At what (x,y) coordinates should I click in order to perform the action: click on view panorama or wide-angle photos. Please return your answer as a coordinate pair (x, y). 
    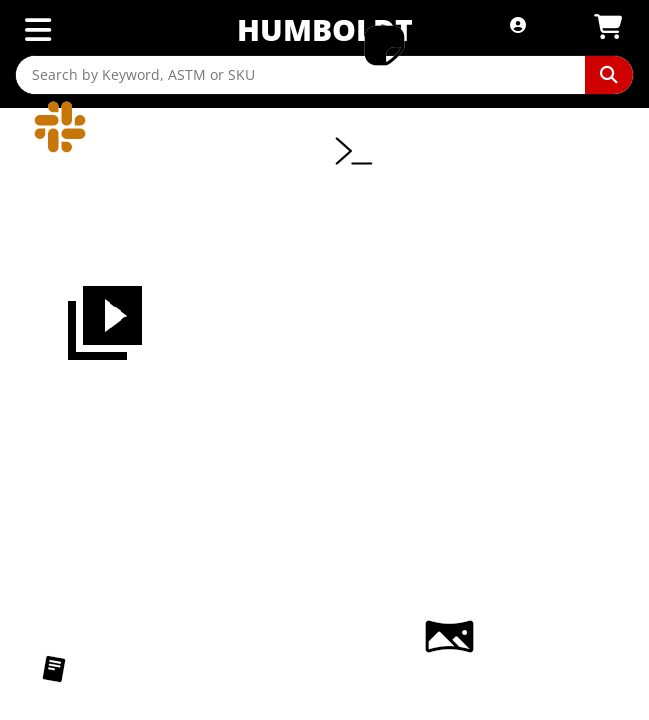
    Looking at the image, I should click on (449, 636).